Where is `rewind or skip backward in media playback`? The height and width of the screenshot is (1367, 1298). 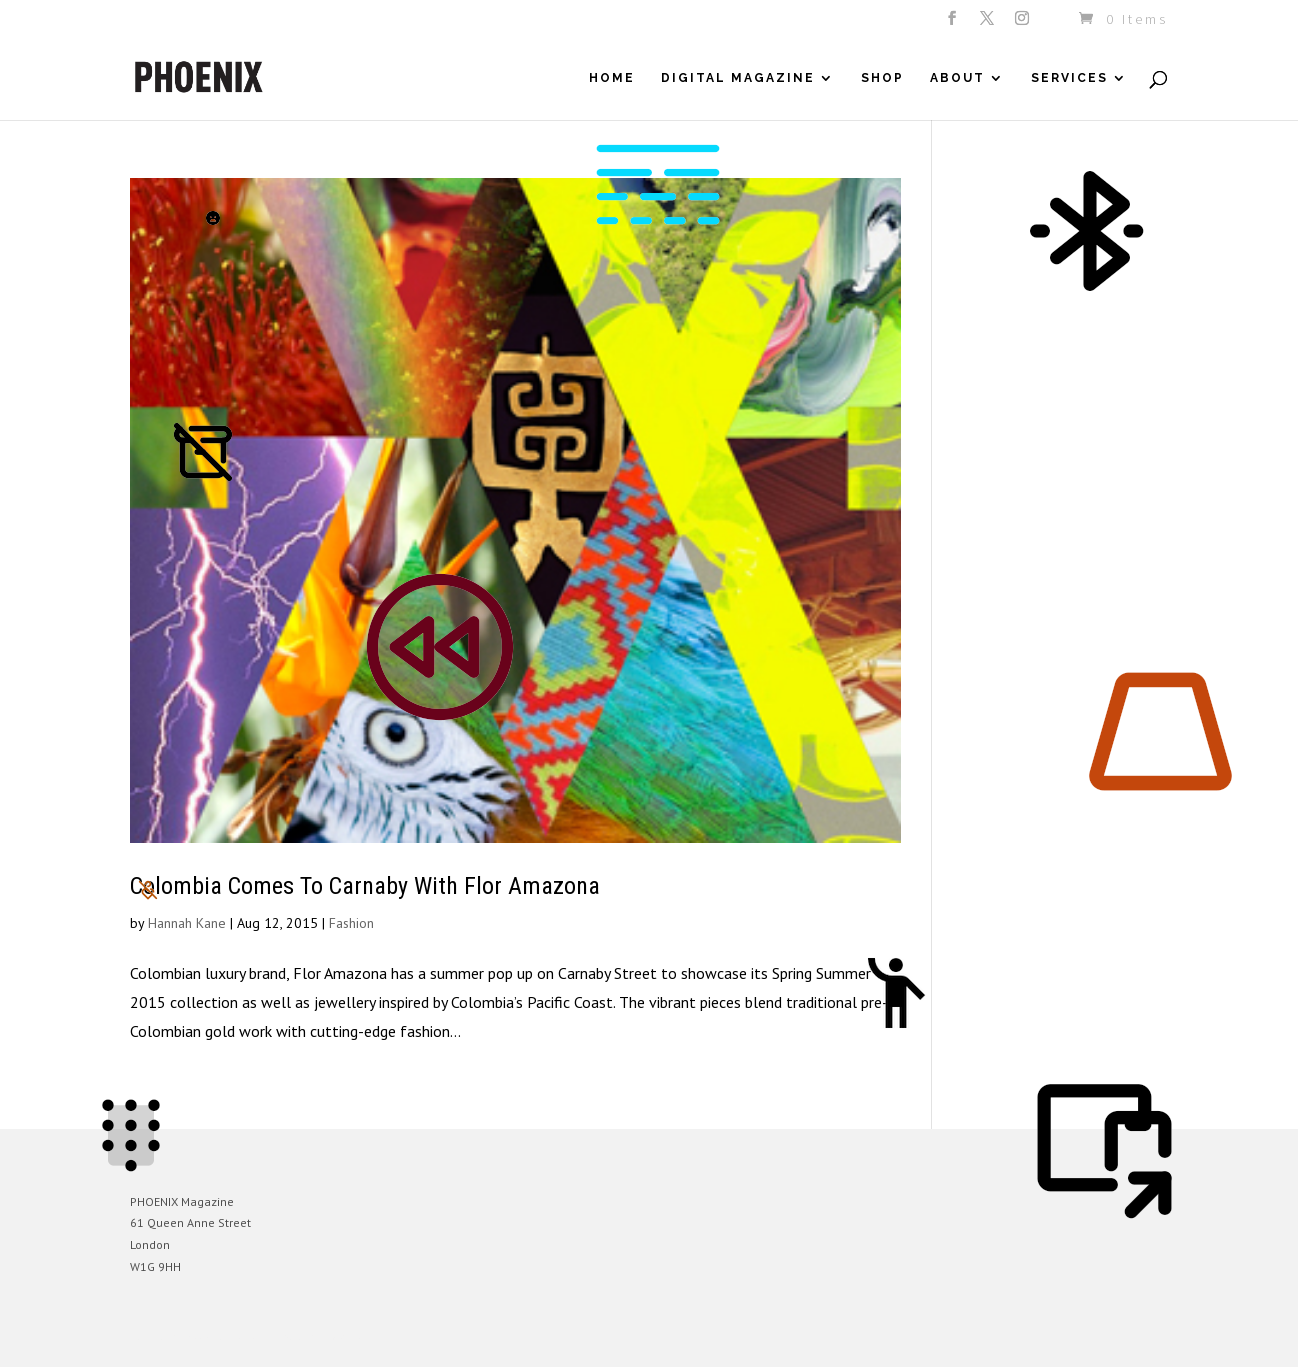 rewind or skip backward in media playback is located at coordinates (440, 647).